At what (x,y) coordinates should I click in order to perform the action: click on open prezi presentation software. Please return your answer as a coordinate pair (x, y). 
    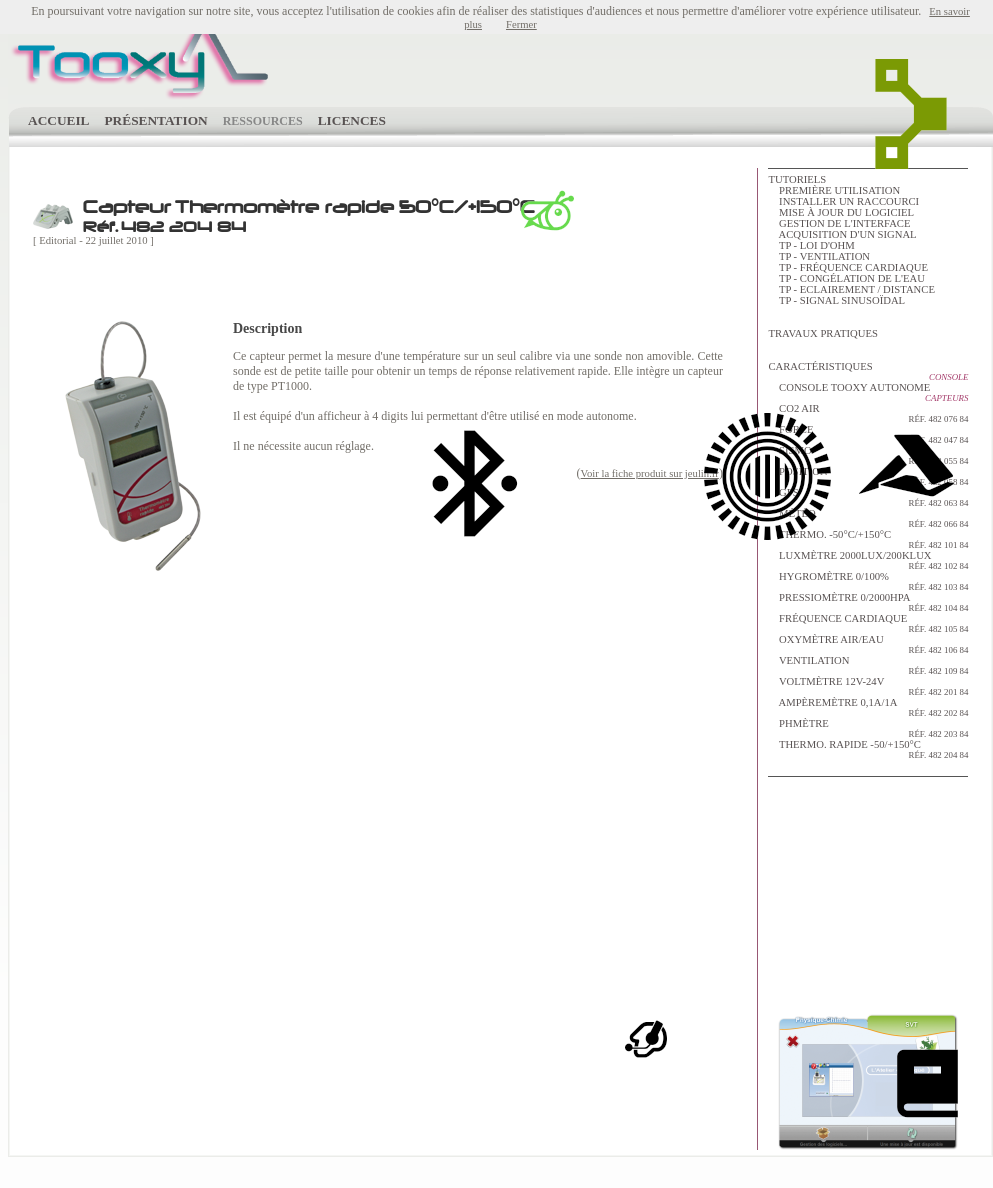
    Looking at the image, I should click on (767, 476).